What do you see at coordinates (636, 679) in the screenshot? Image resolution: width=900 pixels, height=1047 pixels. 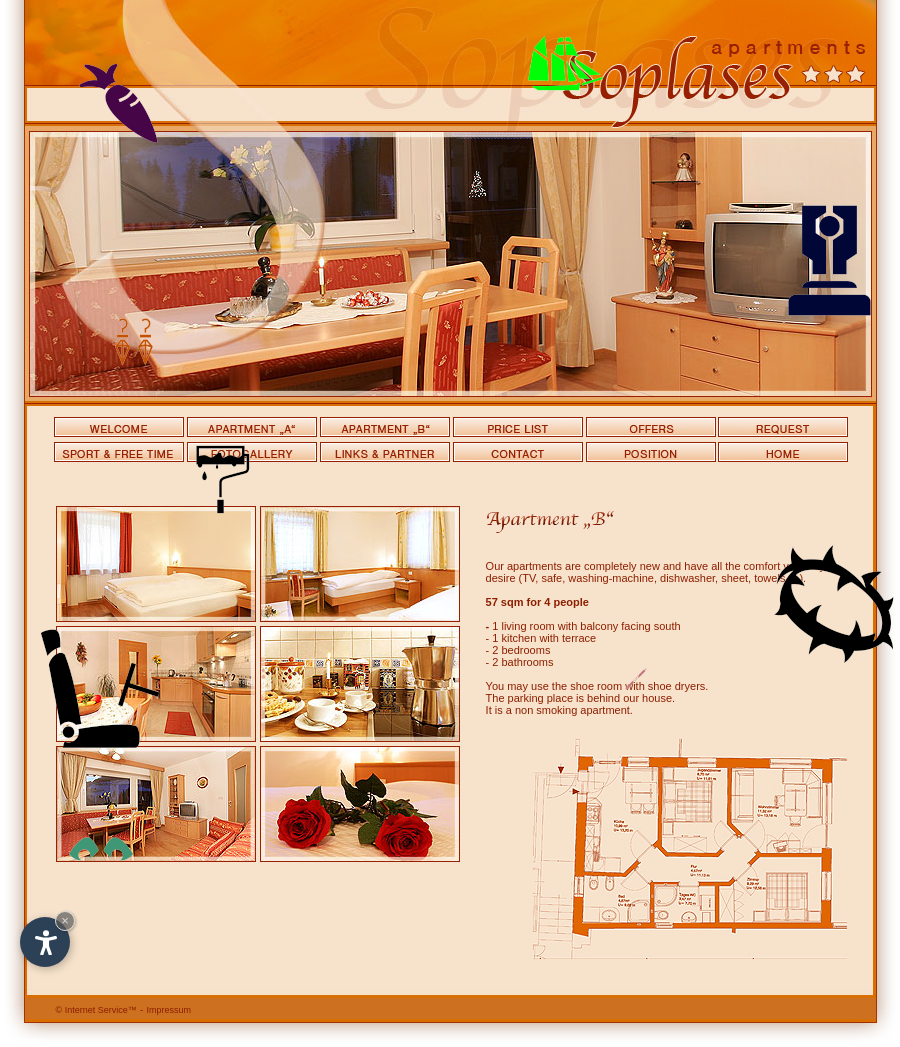 I see `select bo staff as your weapon` at bounding box center [636, 679].